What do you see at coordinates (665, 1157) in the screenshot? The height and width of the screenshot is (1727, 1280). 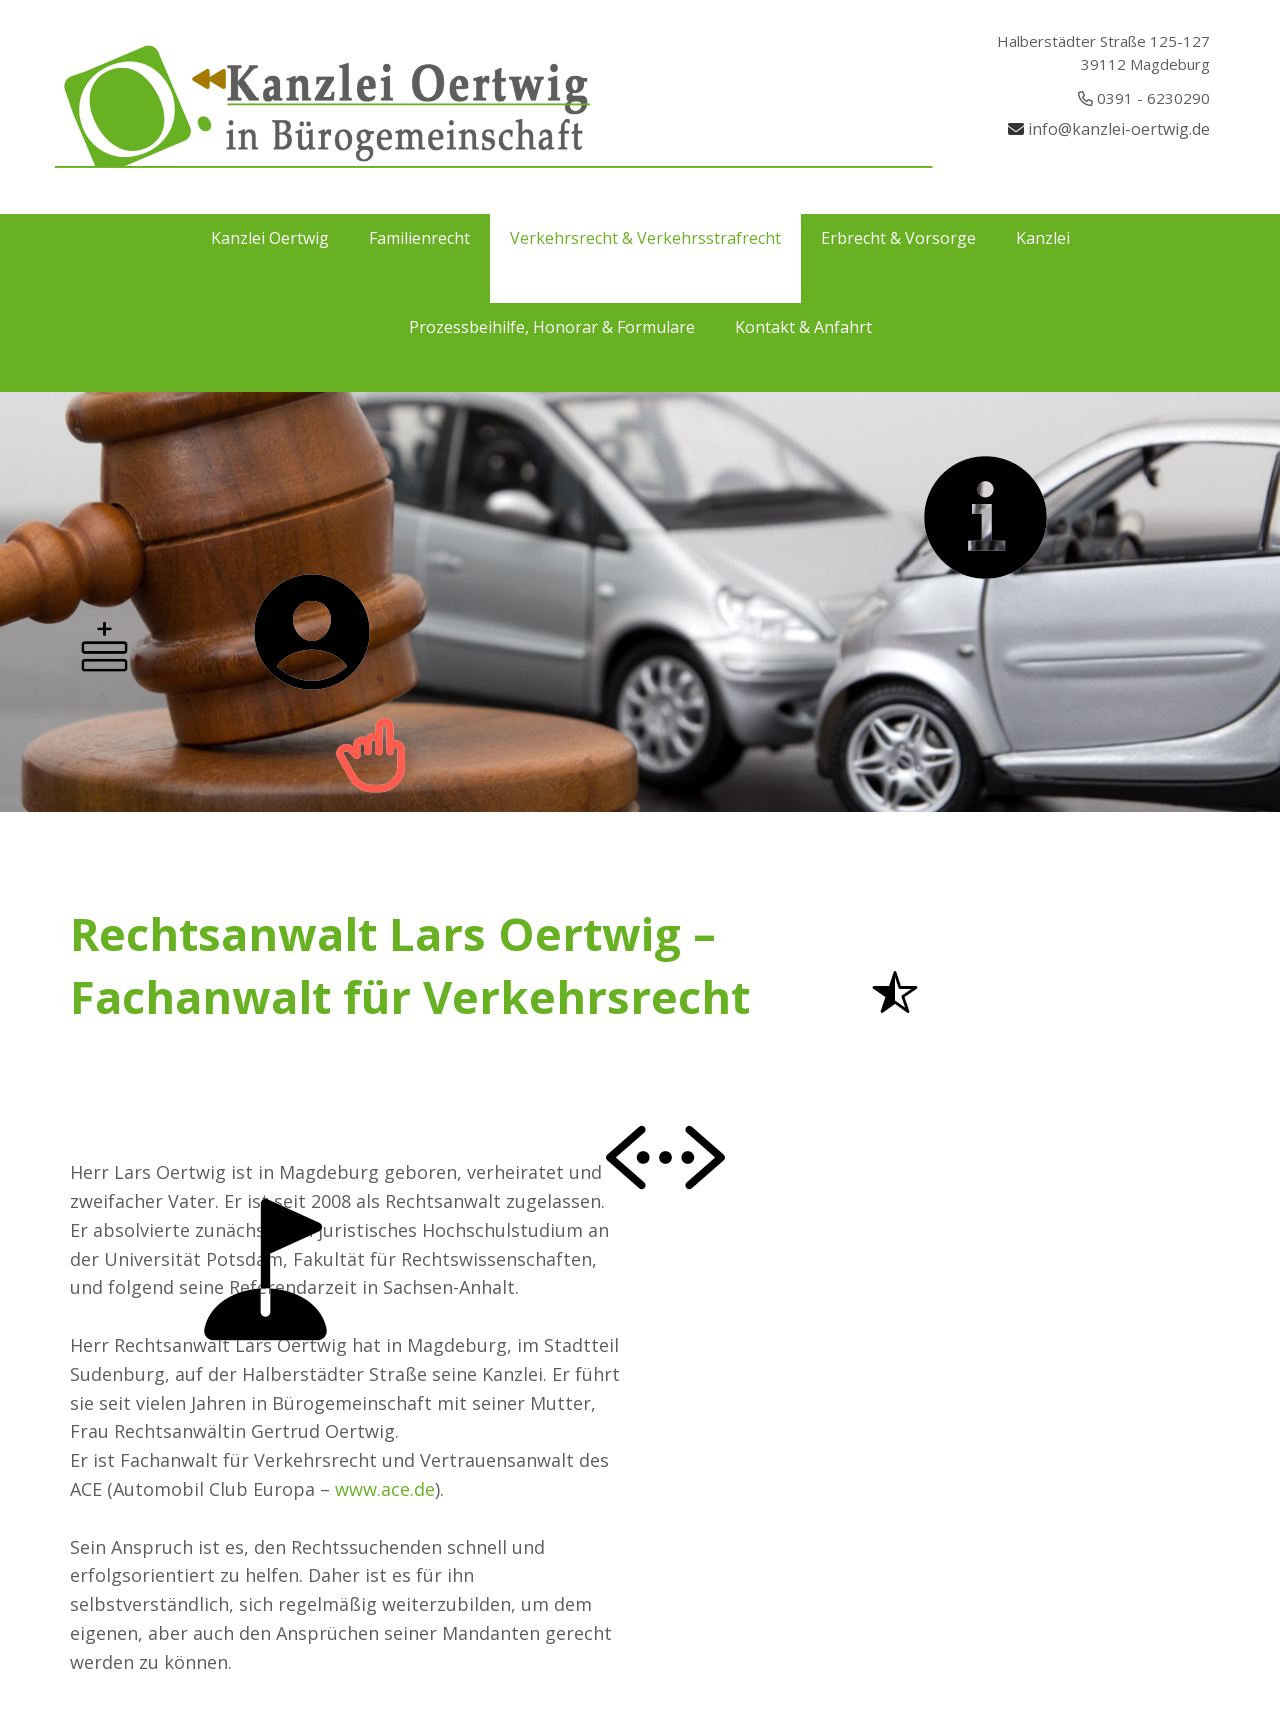 I see `indicates code is processing or compiling` at bounding box center [665, 1157].